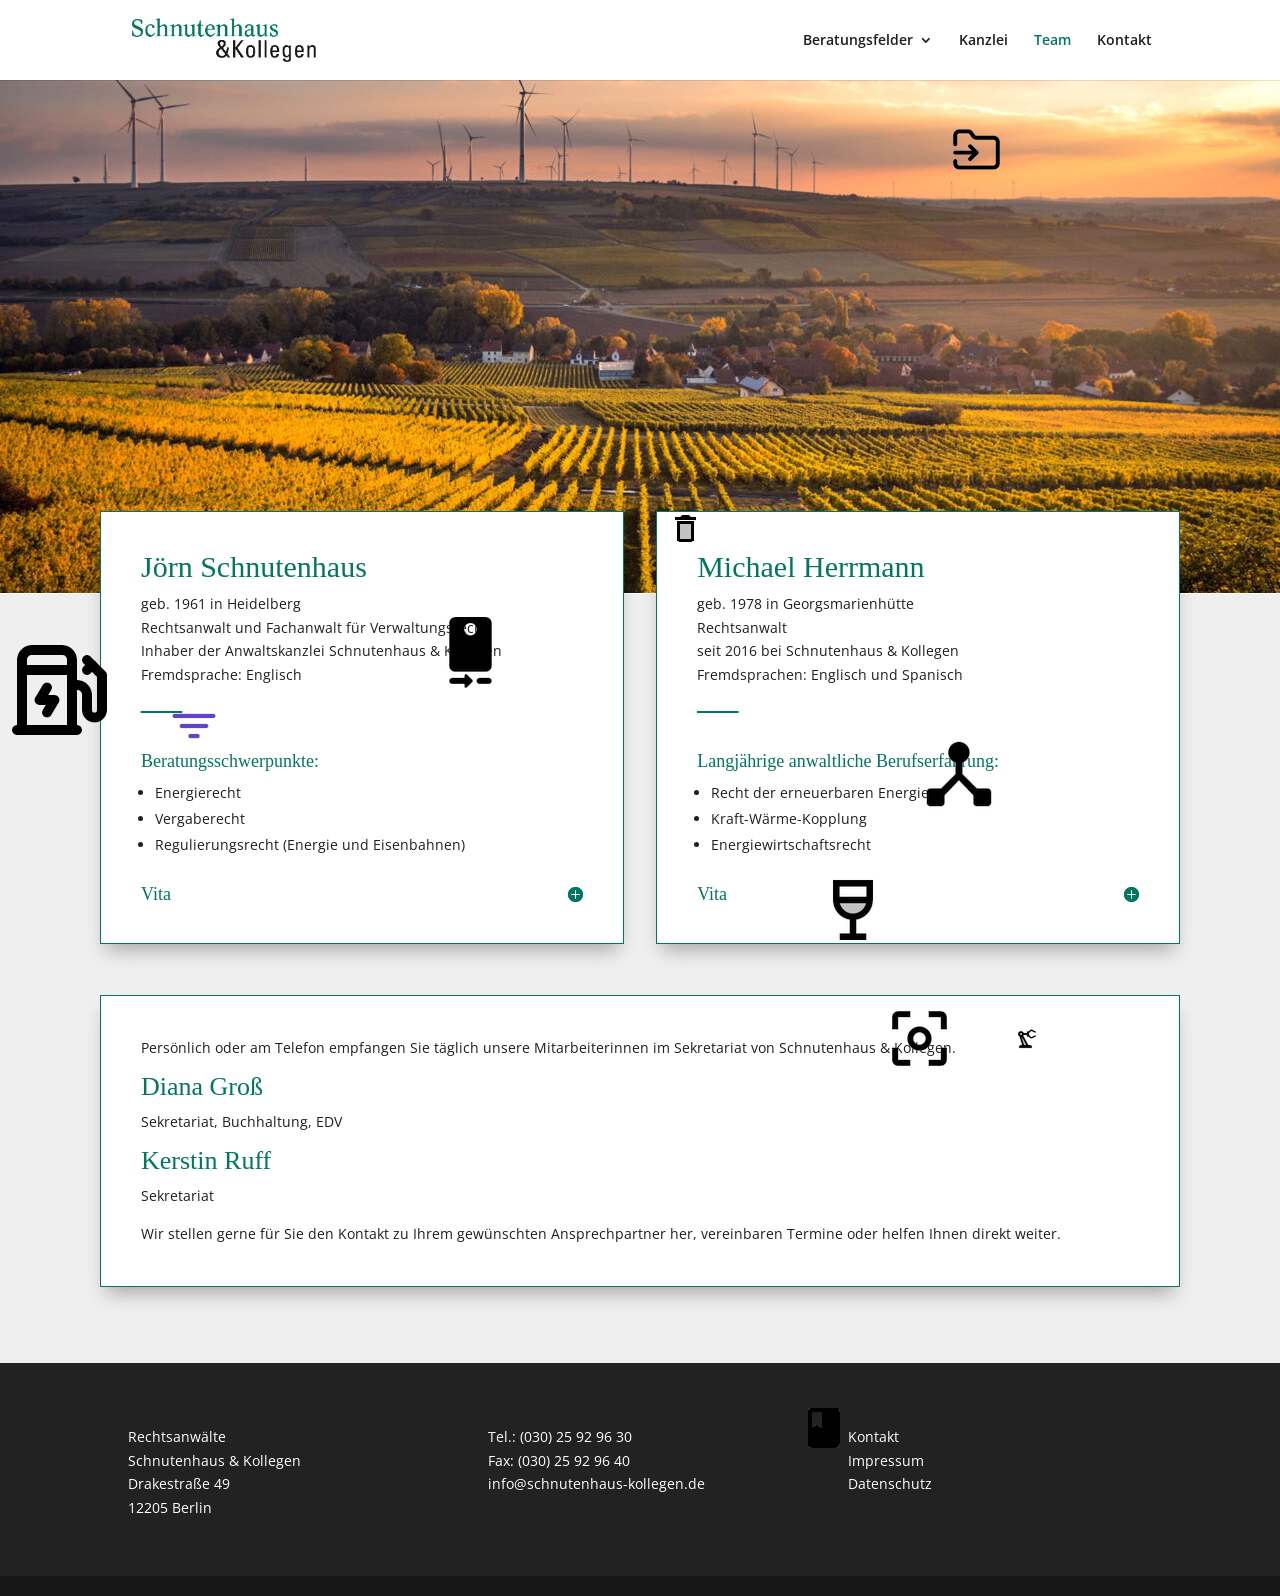 Image resolution: width=1280 pixels, height=1596 pixels. I want to click on find nearby electric vehicle charging stations, so click(62, 690).